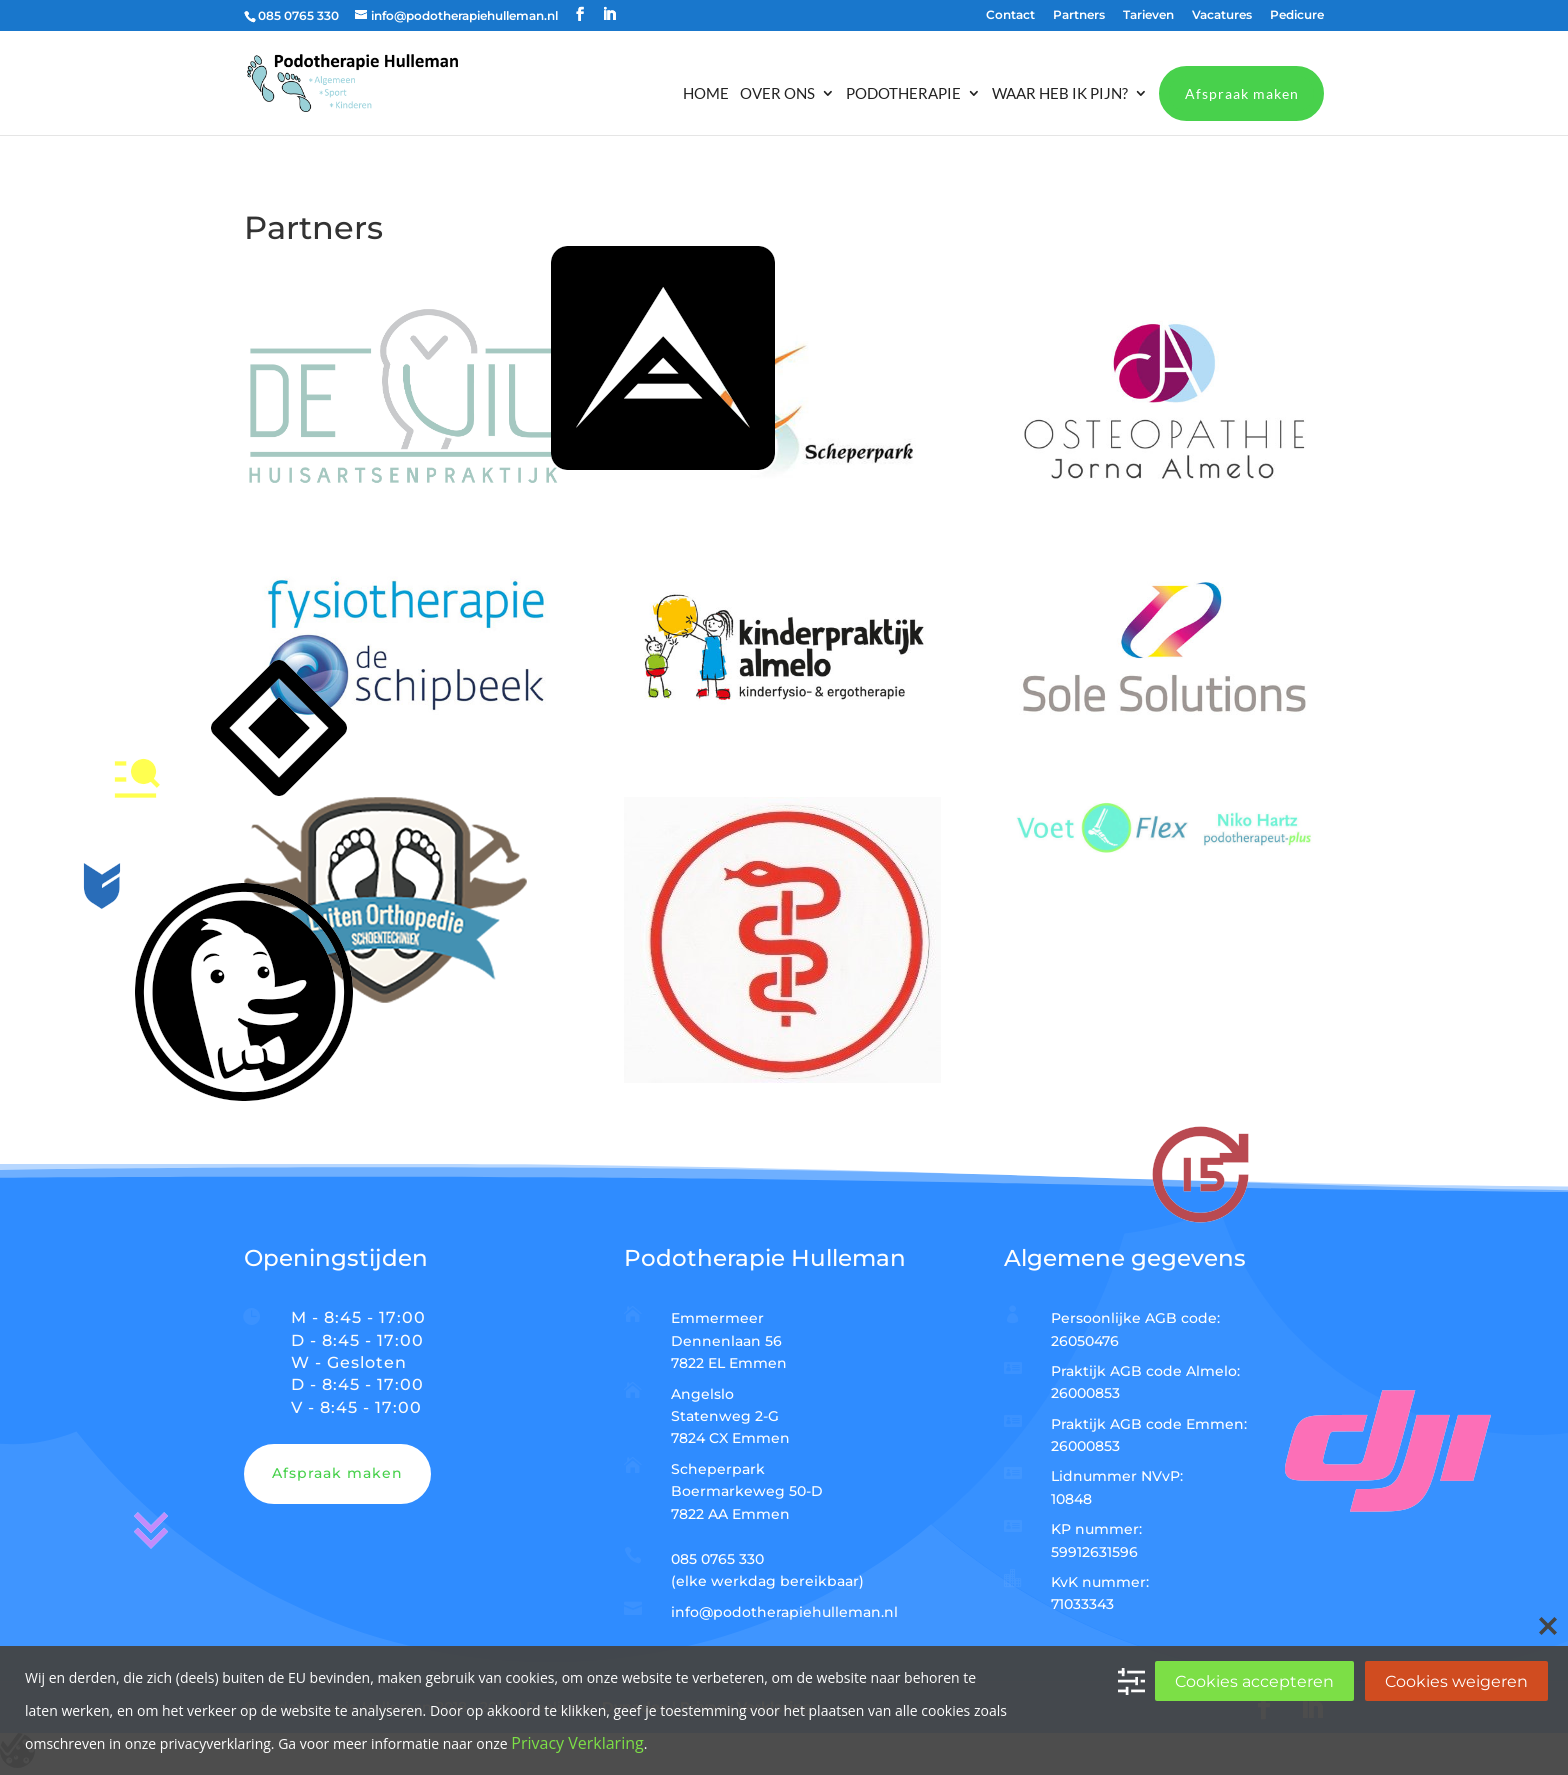 The width and height of the screenshot is (1568, 1775). What do you see at coordinates (663, 358) in the screenshot?
I see `ark ecosystem logo` at bounding box center [663, 358].